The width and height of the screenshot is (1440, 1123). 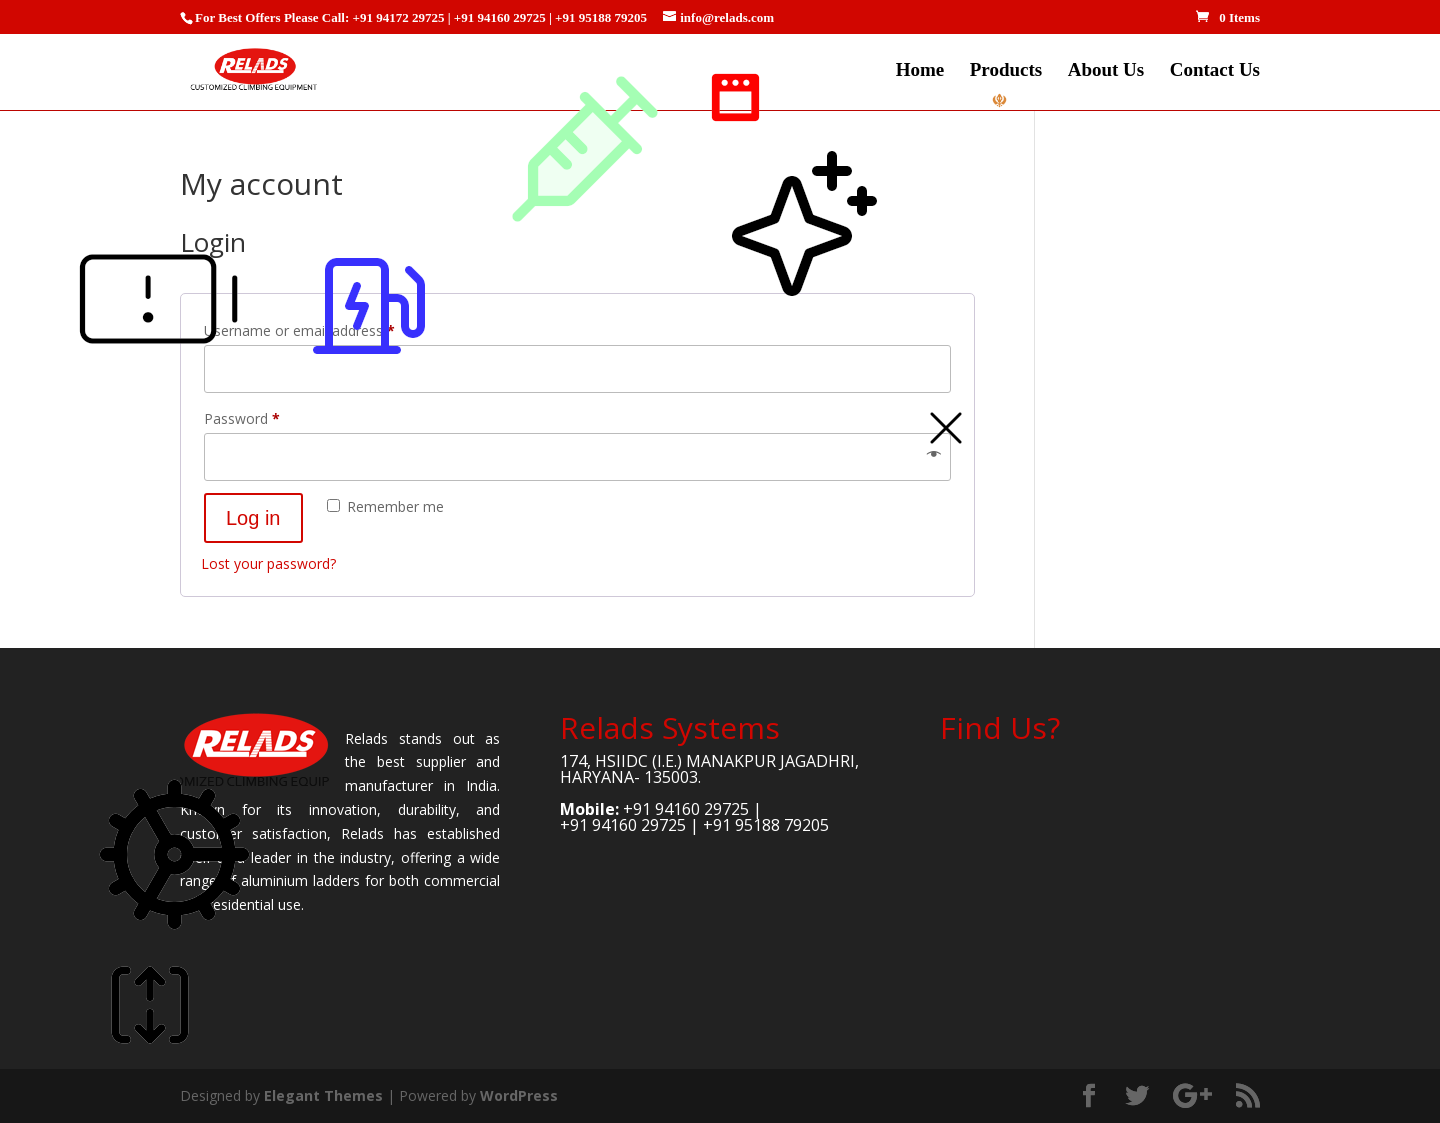 What do you see at coordinates (999, 100) in the screenshot?
I see `indicates Sikh religious content or community` at bounding box center [999, 100].